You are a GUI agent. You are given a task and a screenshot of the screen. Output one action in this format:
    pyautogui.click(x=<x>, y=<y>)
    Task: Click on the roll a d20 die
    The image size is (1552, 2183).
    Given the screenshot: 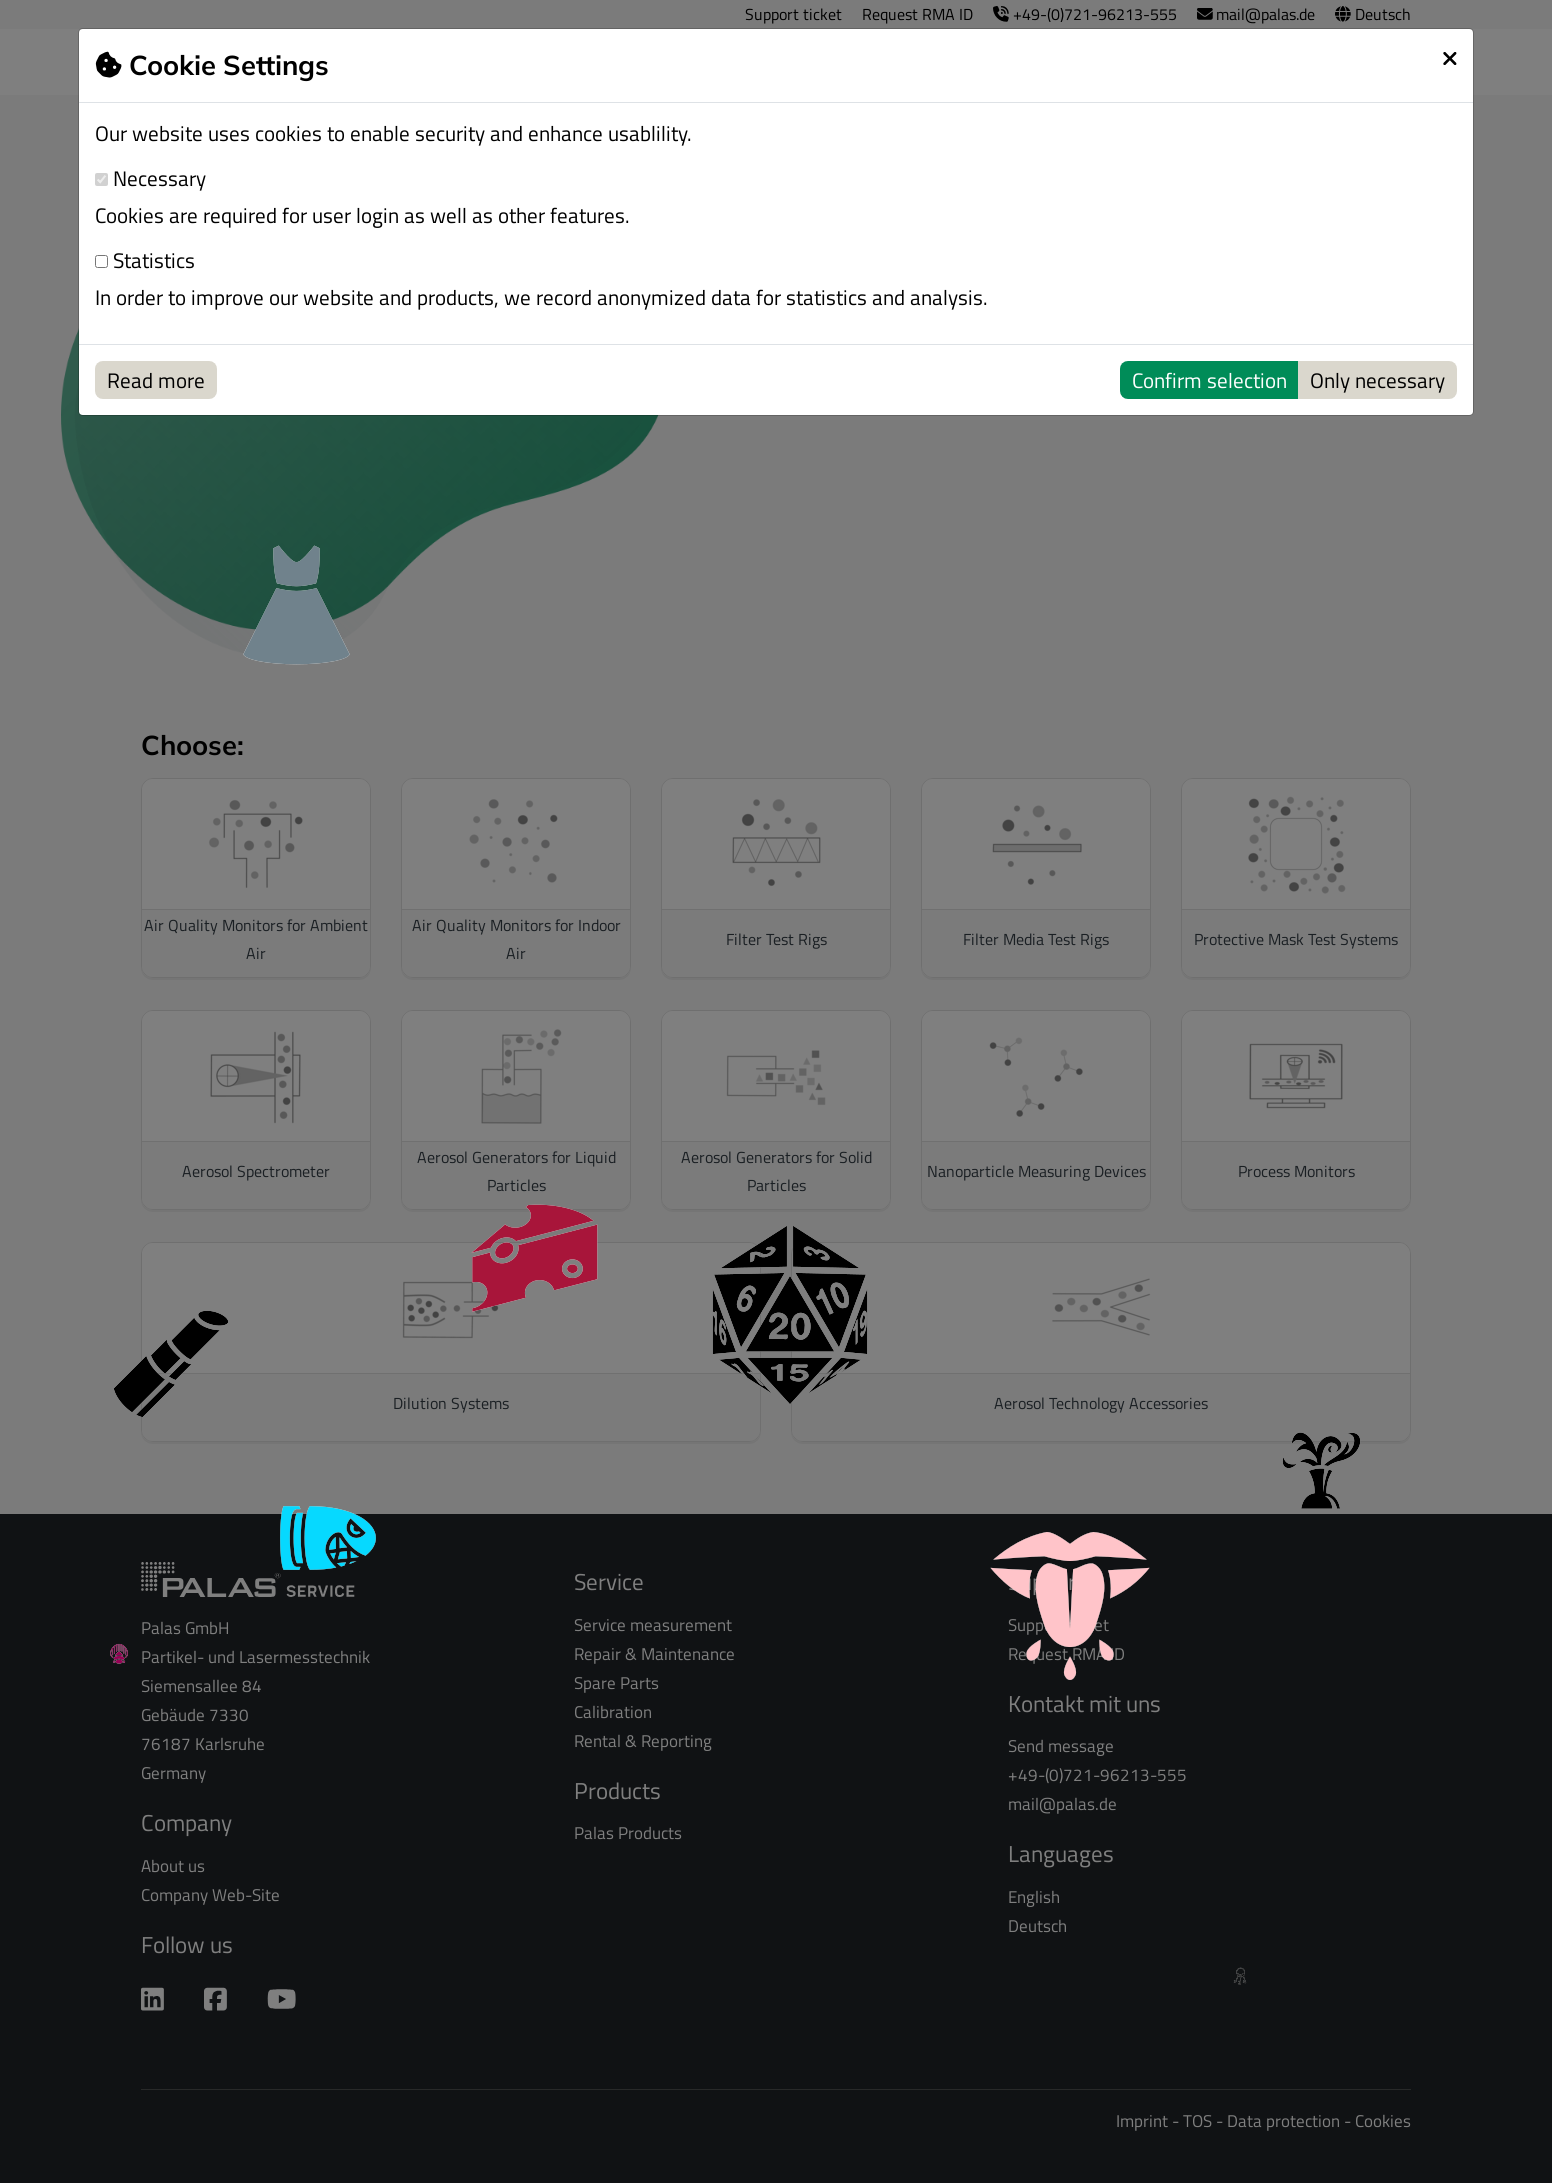 What is the action you would take?
    pyautogui.click(x=790, y=1315)
    